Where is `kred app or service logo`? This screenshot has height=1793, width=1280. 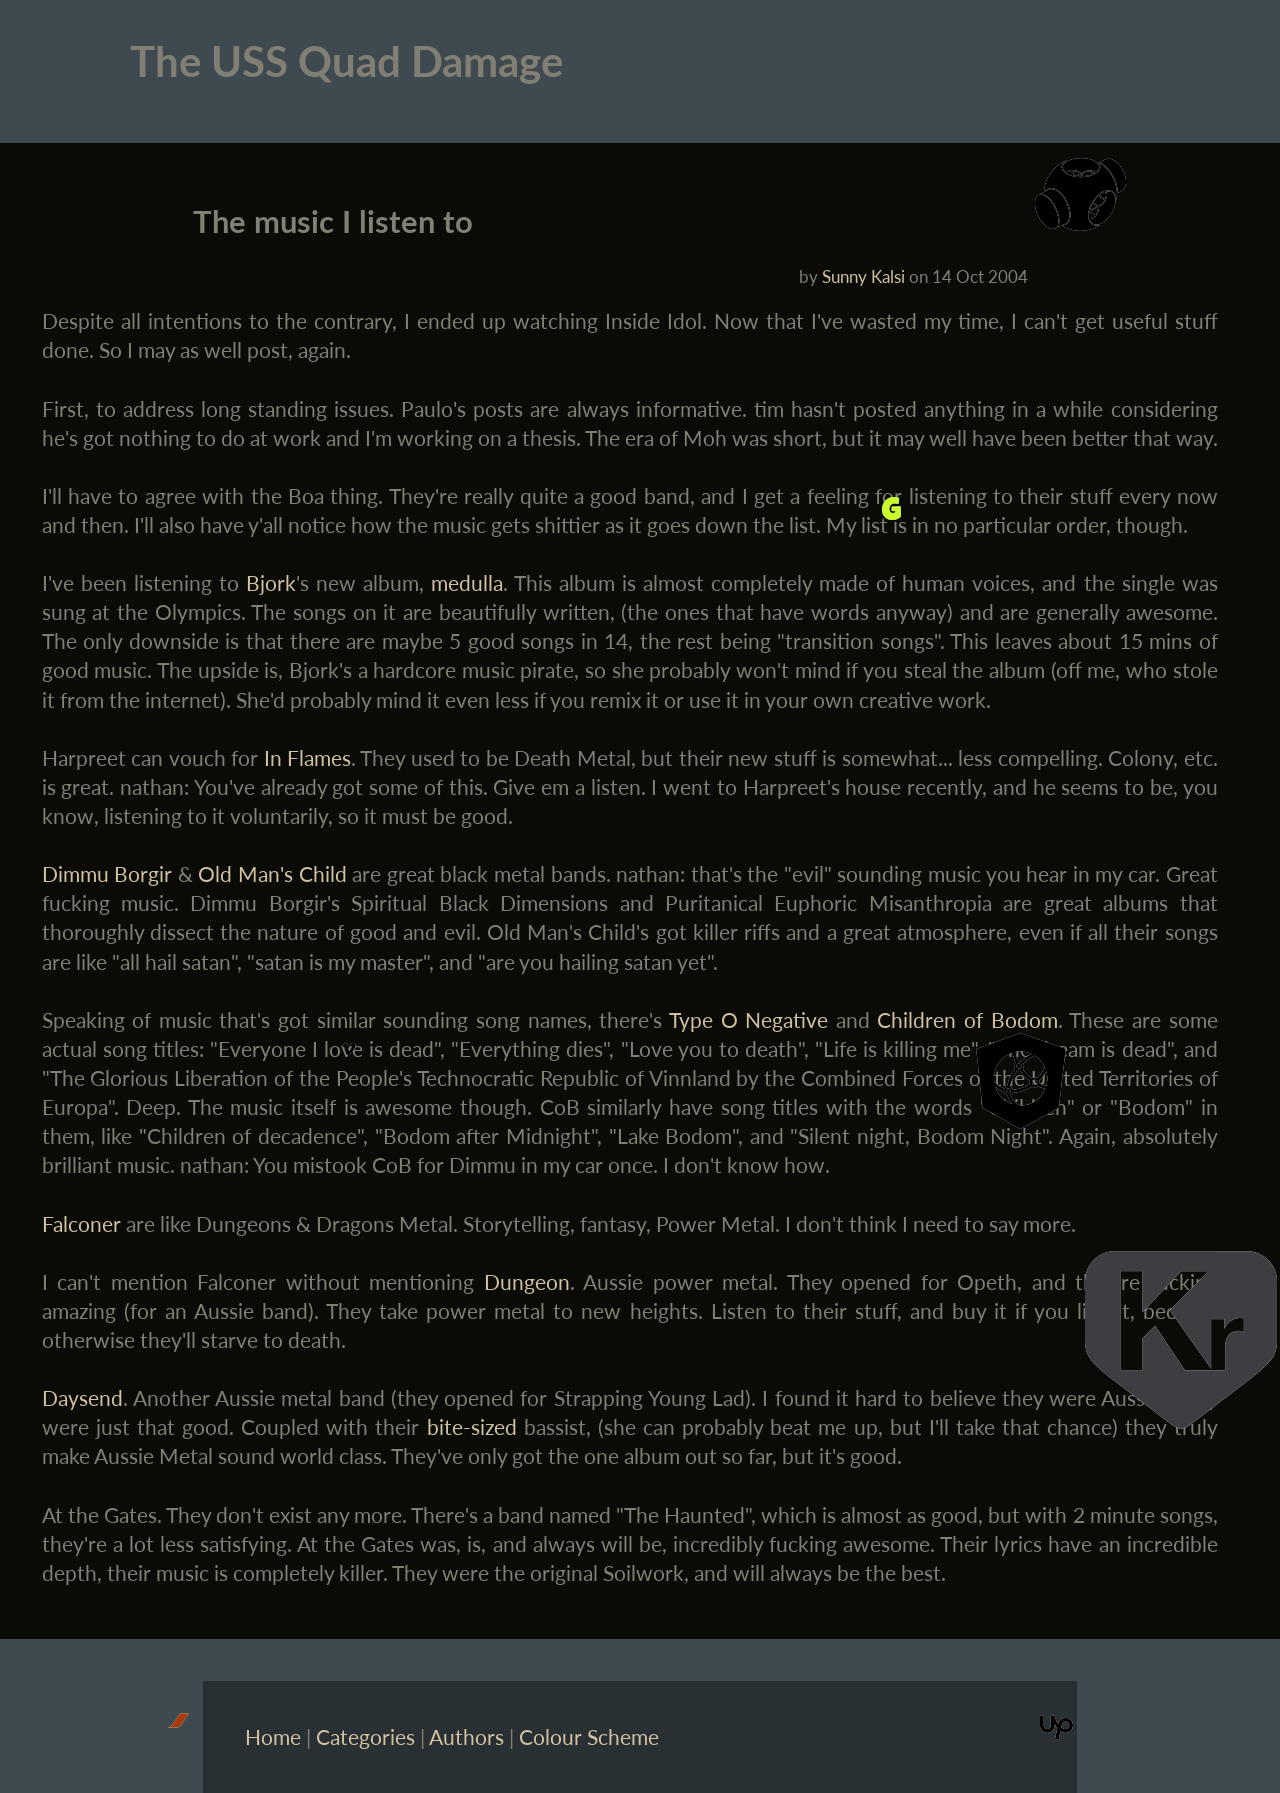
kred app or service logo is located at coordinates (1181, 1340).